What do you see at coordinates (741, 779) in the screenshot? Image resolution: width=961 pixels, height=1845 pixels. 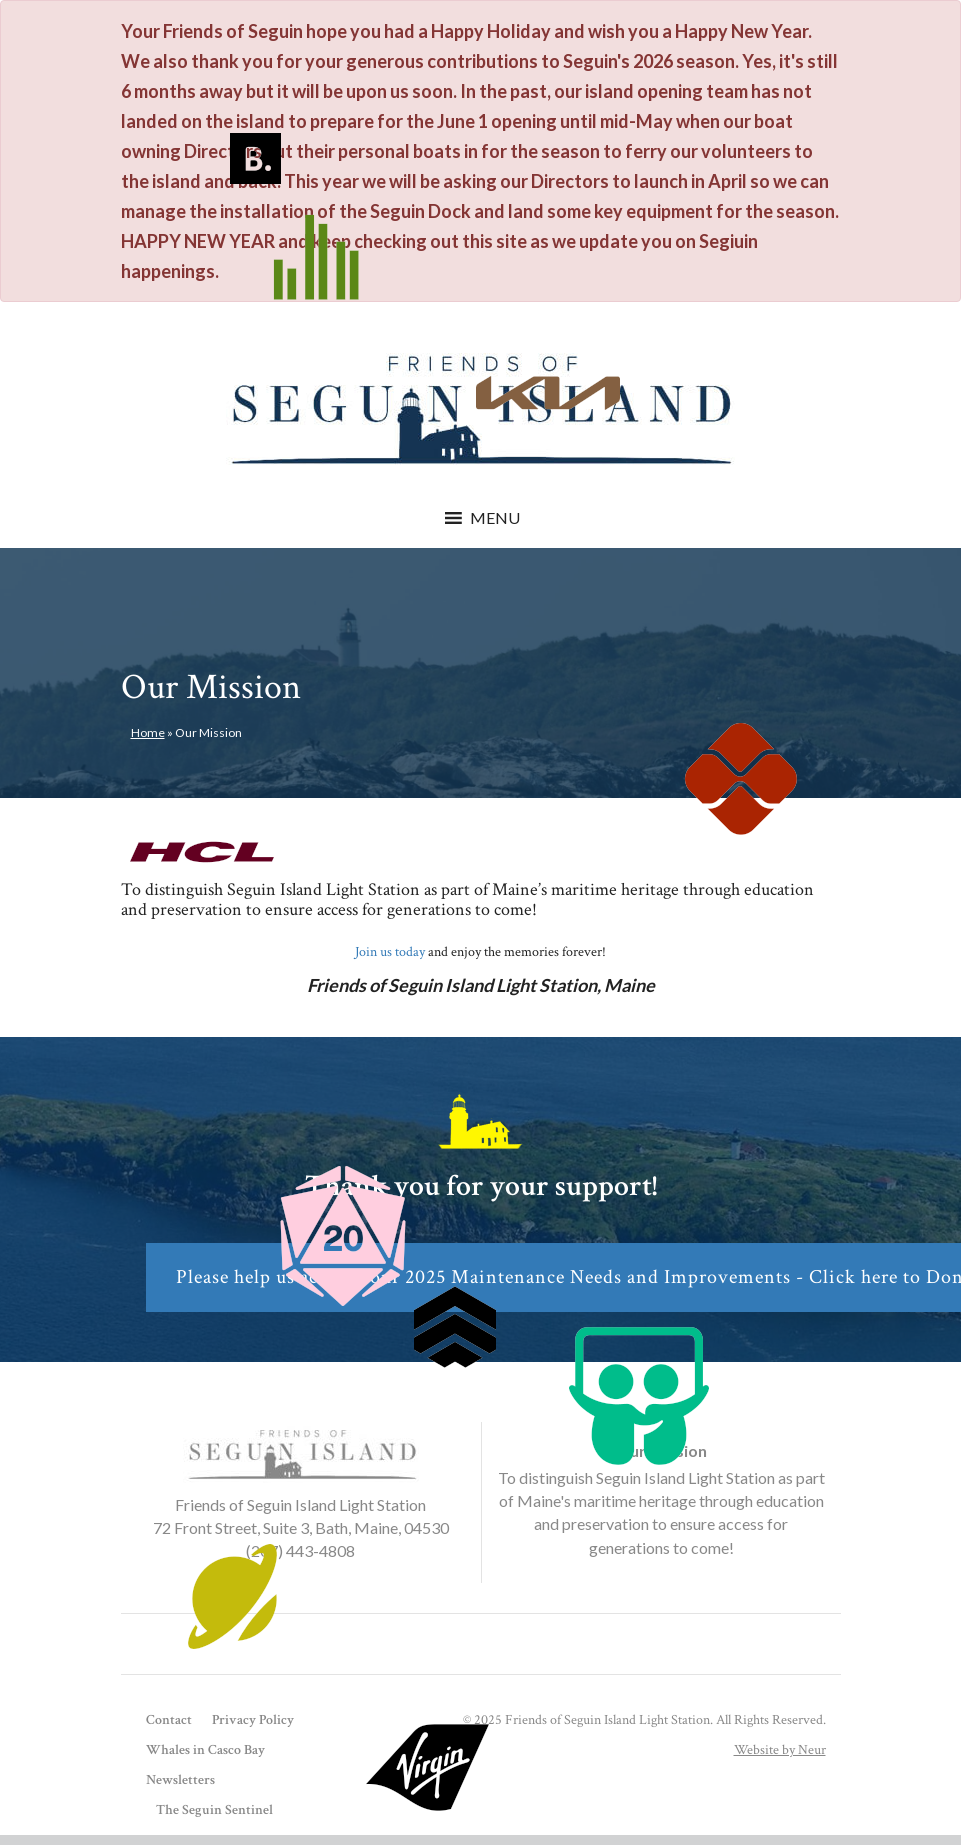 I see `pay with pix instant payment` at bounding box center [741, 779].